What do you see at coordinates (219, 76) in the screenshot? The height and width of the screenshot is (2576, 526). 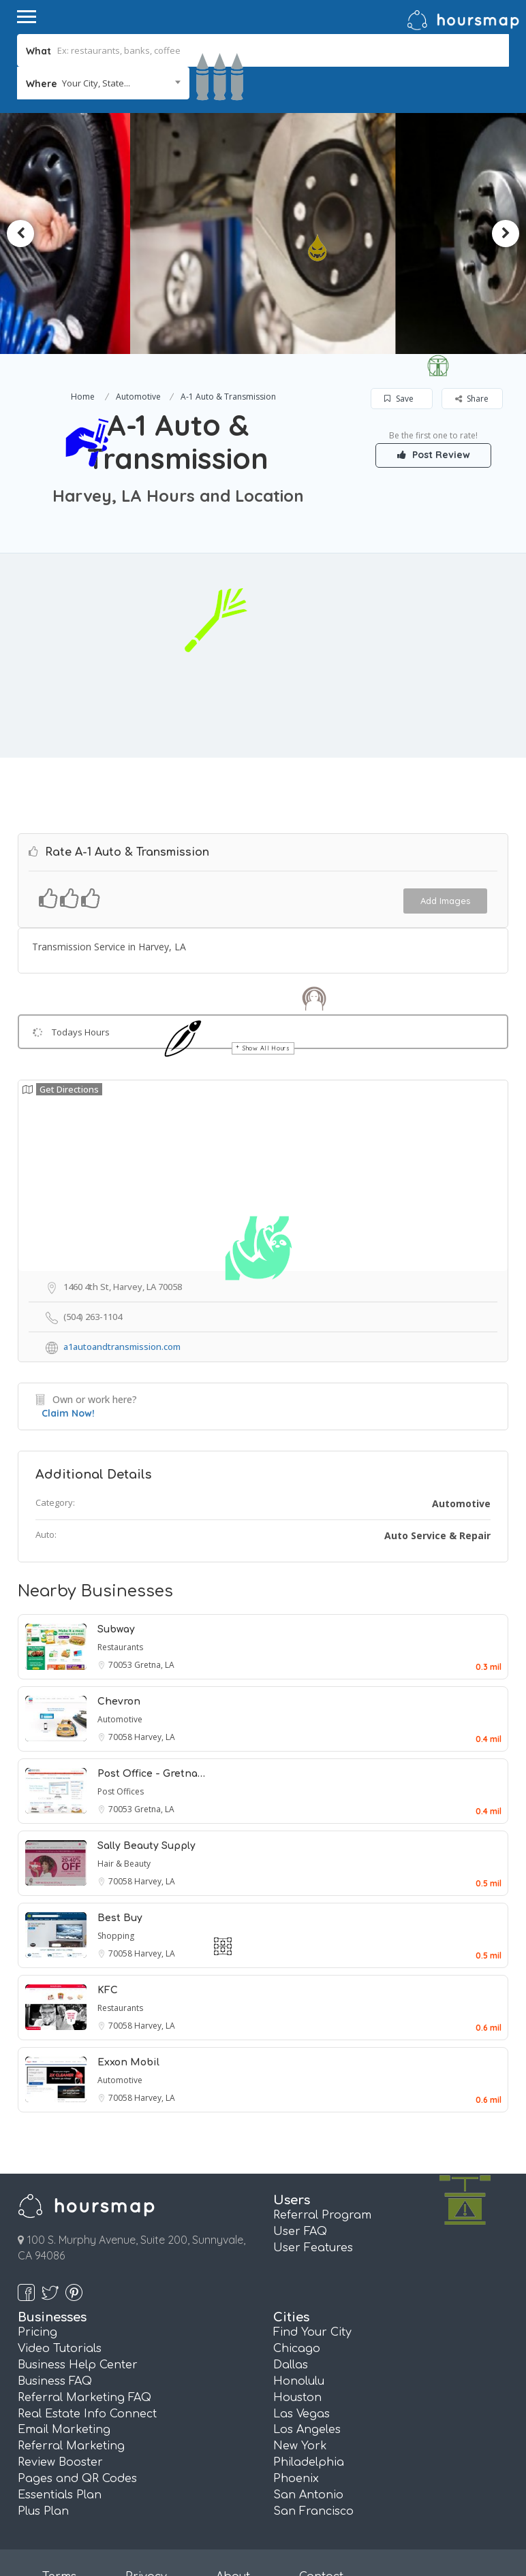 I see `ammunition or bullet inventory indicator` at bounding box center [219, 76].